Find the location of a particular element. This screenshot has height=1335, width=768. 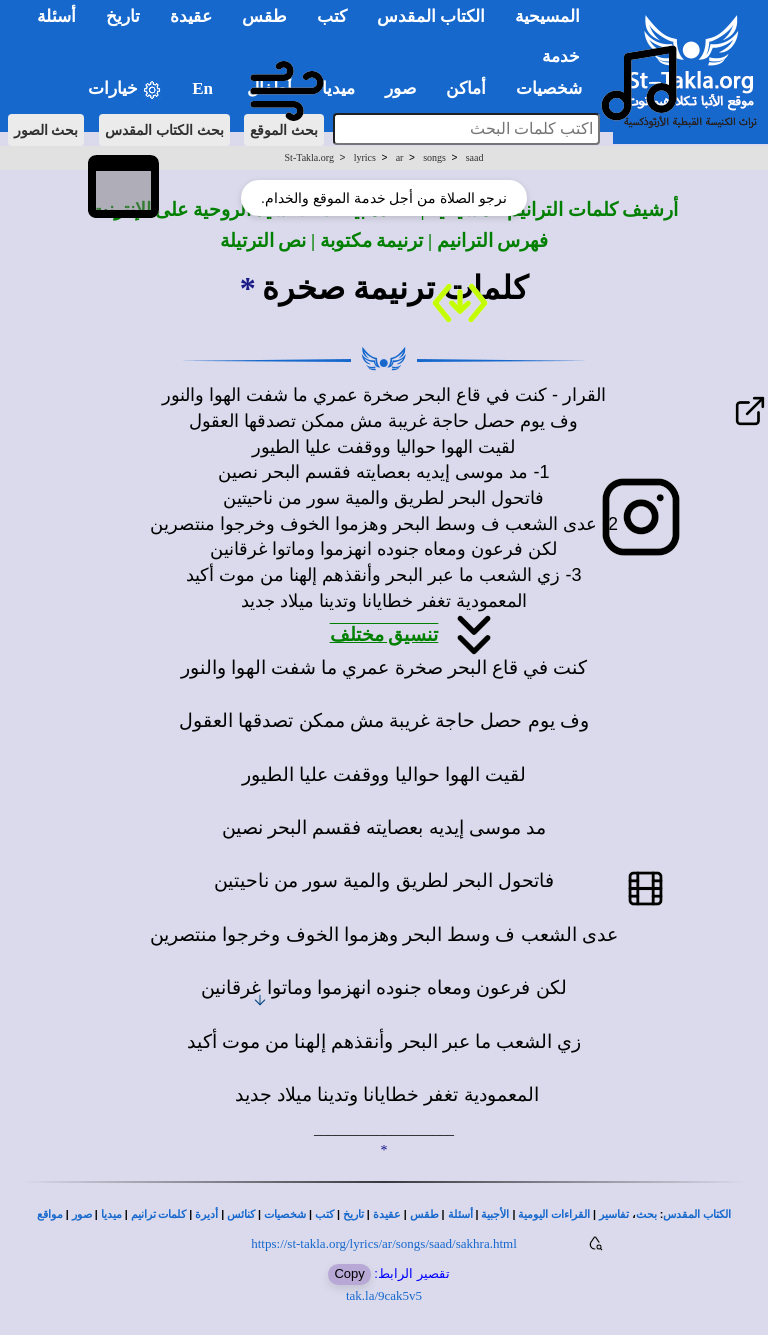

open instagram app is located at coordinates (641, 517).